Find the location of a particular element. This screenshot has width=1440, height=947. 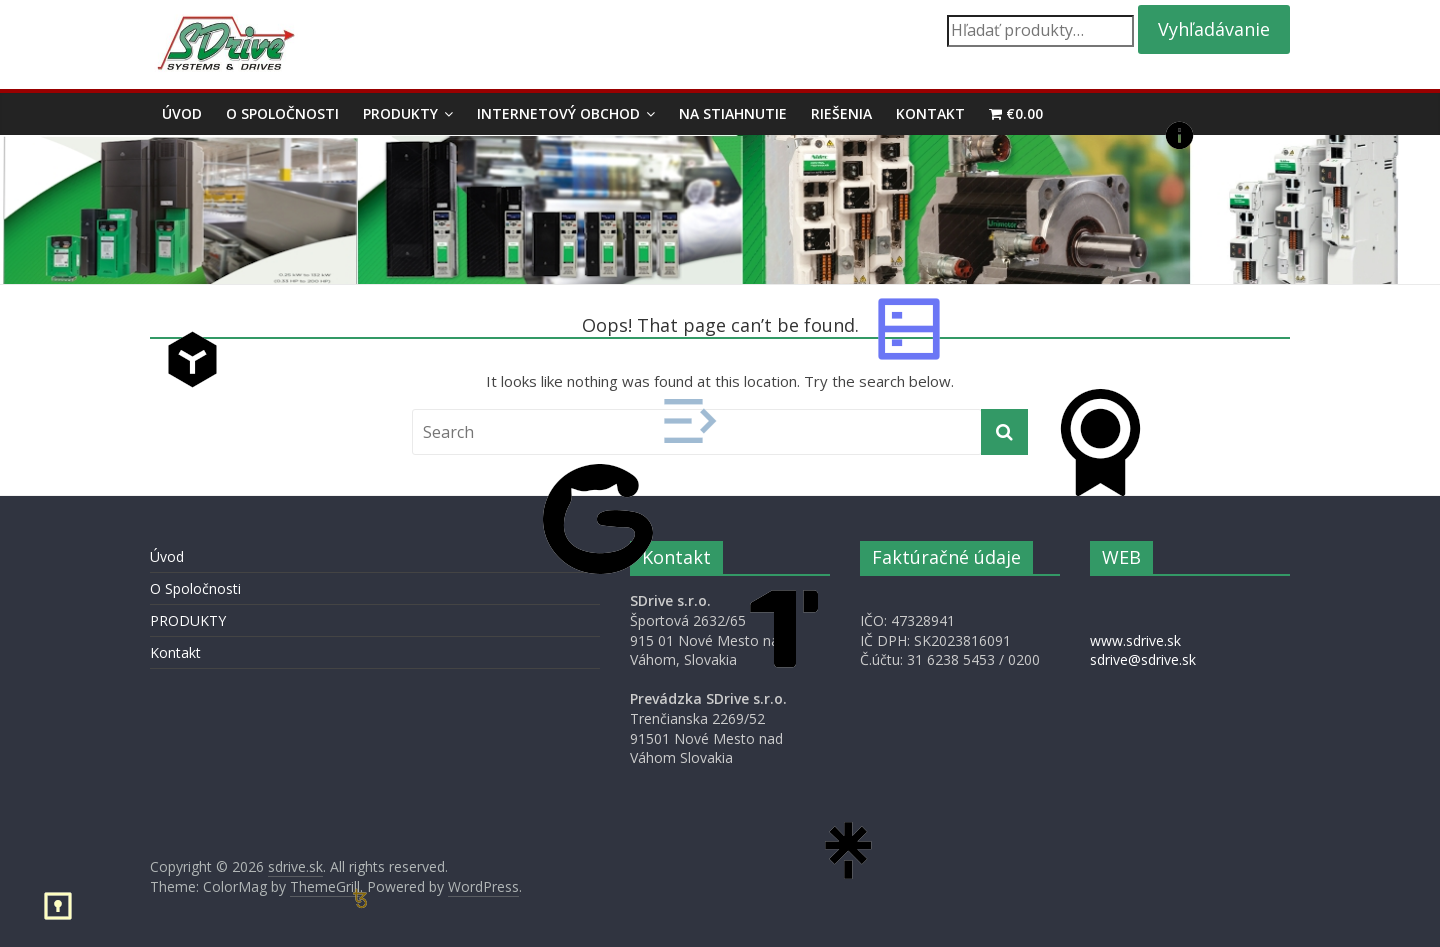

visit linktree profile is located at coordinates (846, 850).